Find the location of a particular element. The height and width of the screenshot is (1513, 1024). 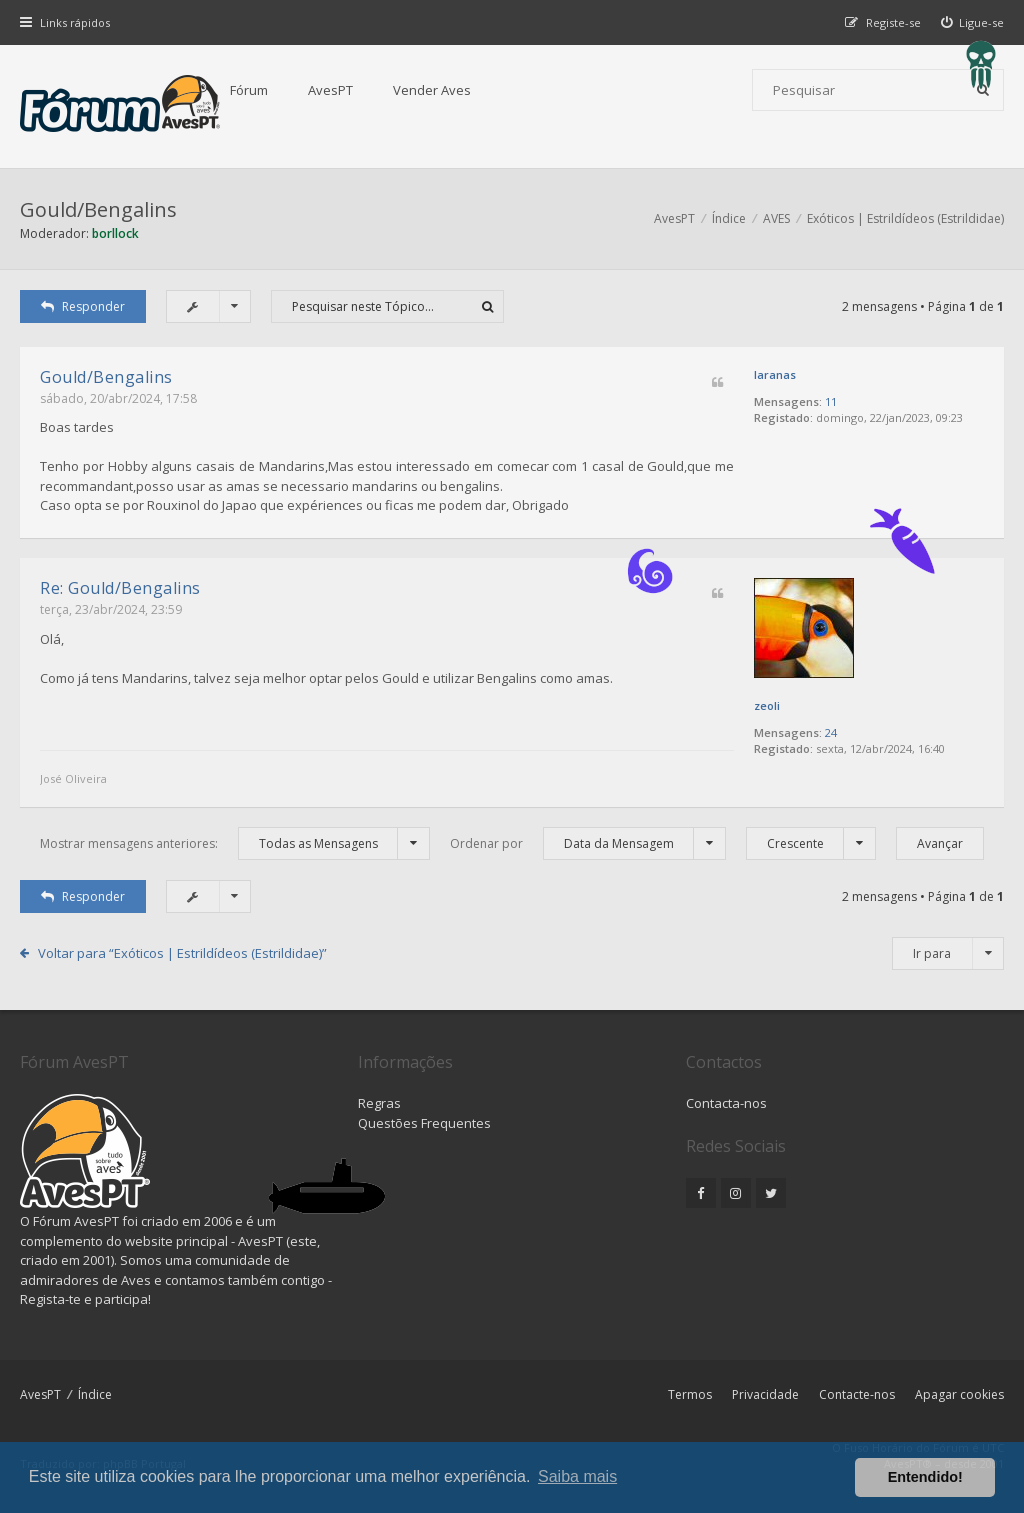

indicates danger or deadly hazard in game is located at coordinates (981, 65).